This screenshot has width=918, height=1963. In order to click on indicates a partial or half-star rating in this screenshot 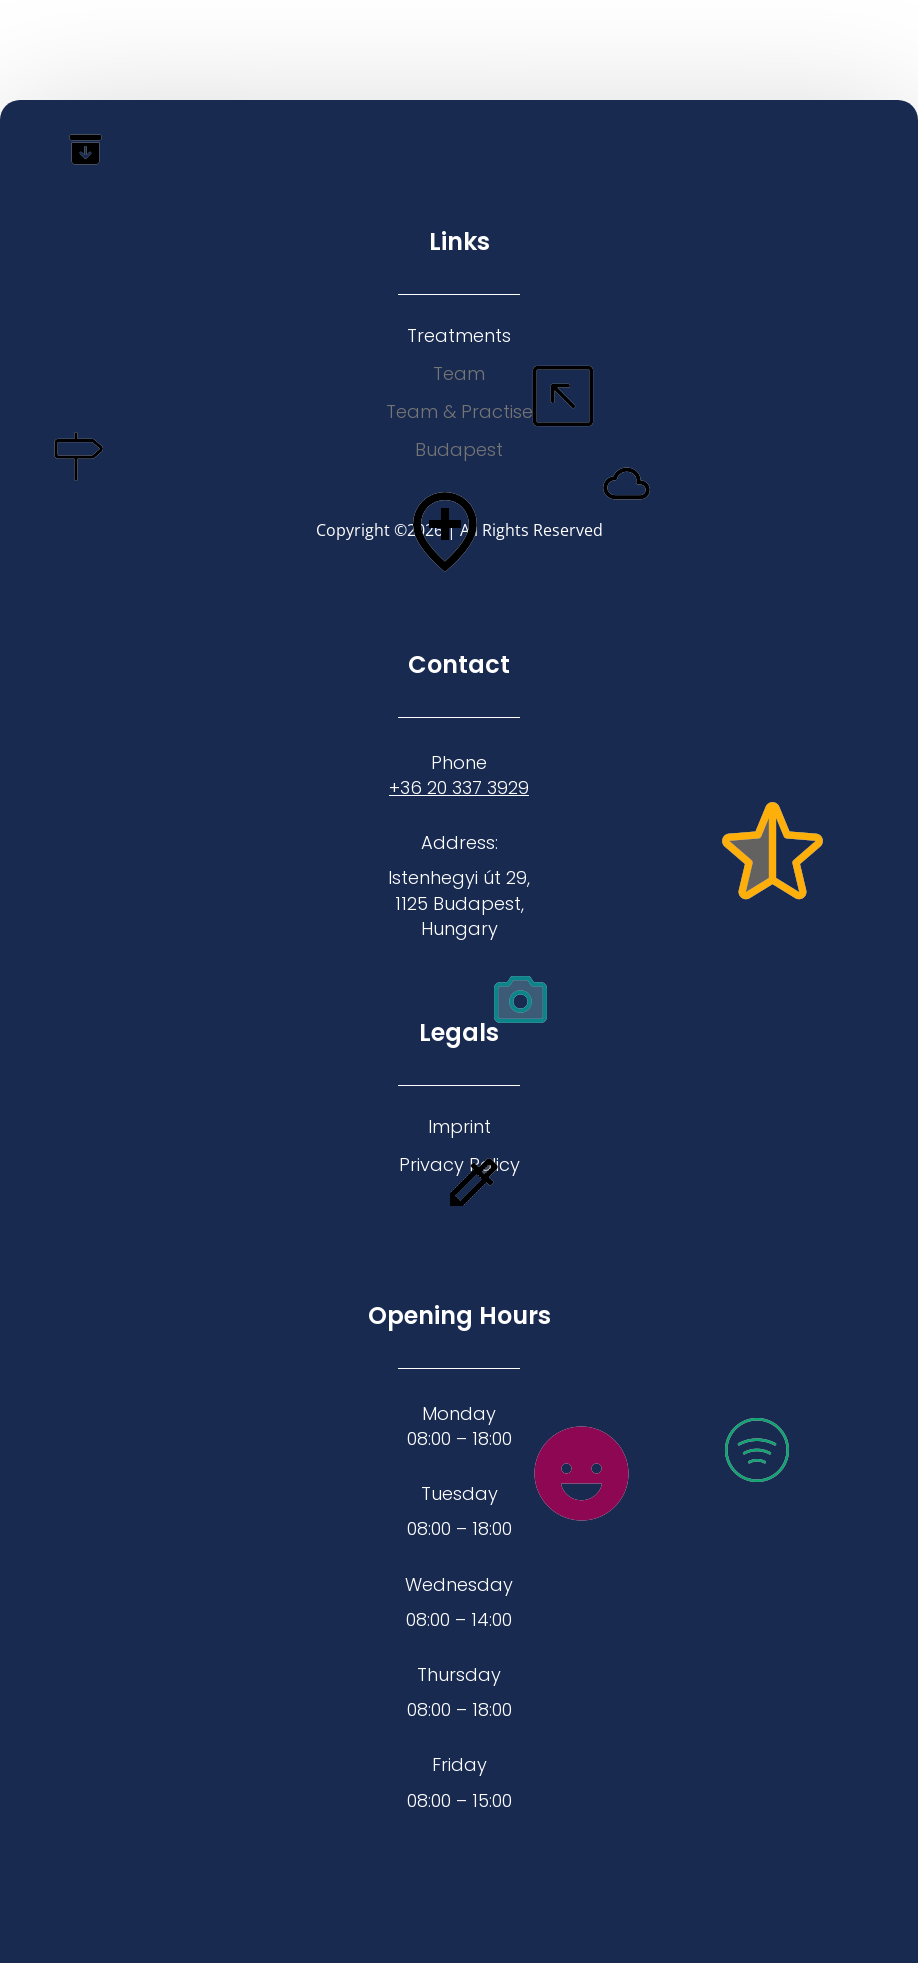, I will do `click(772, 852)`.